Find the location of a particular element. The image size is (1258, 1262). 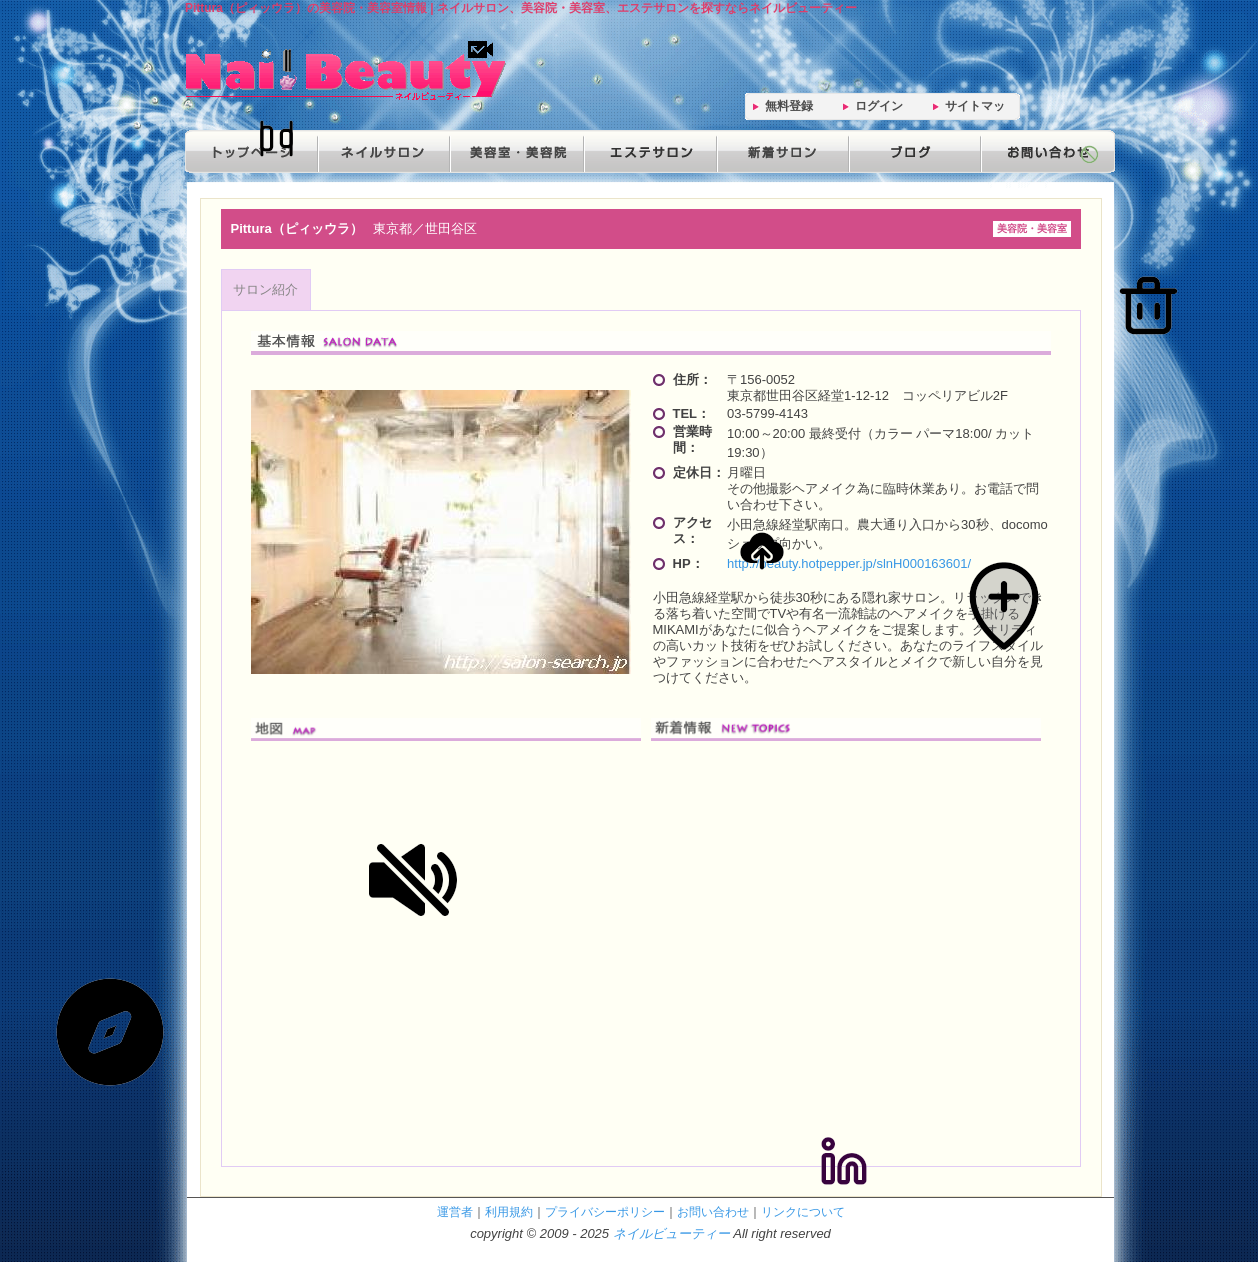

access navigation or directional features is located at coordinates (110, 1032).